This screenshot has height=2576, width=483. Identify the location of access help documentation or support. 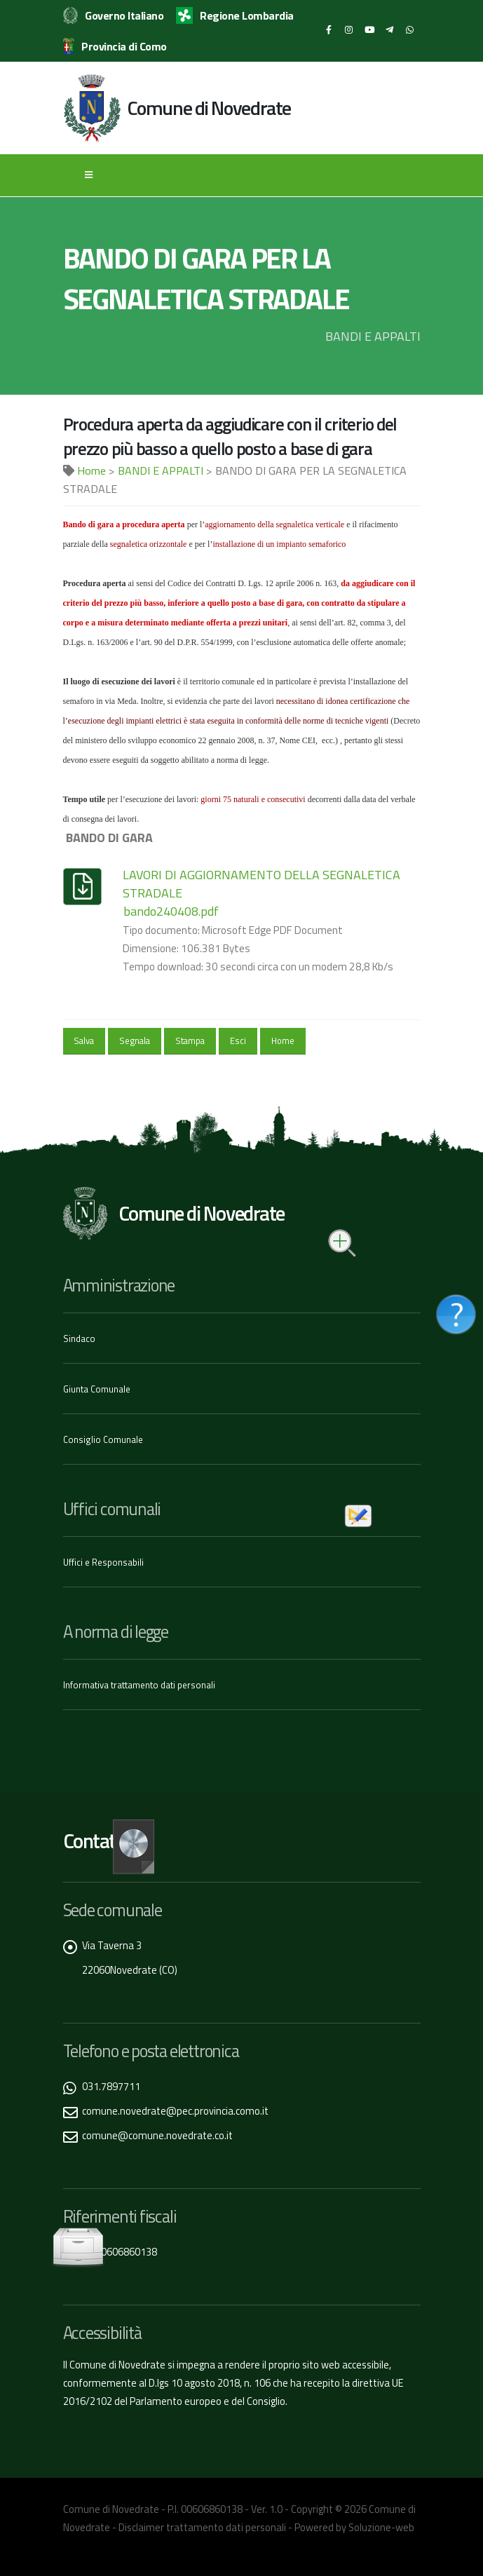
(456, 1314).